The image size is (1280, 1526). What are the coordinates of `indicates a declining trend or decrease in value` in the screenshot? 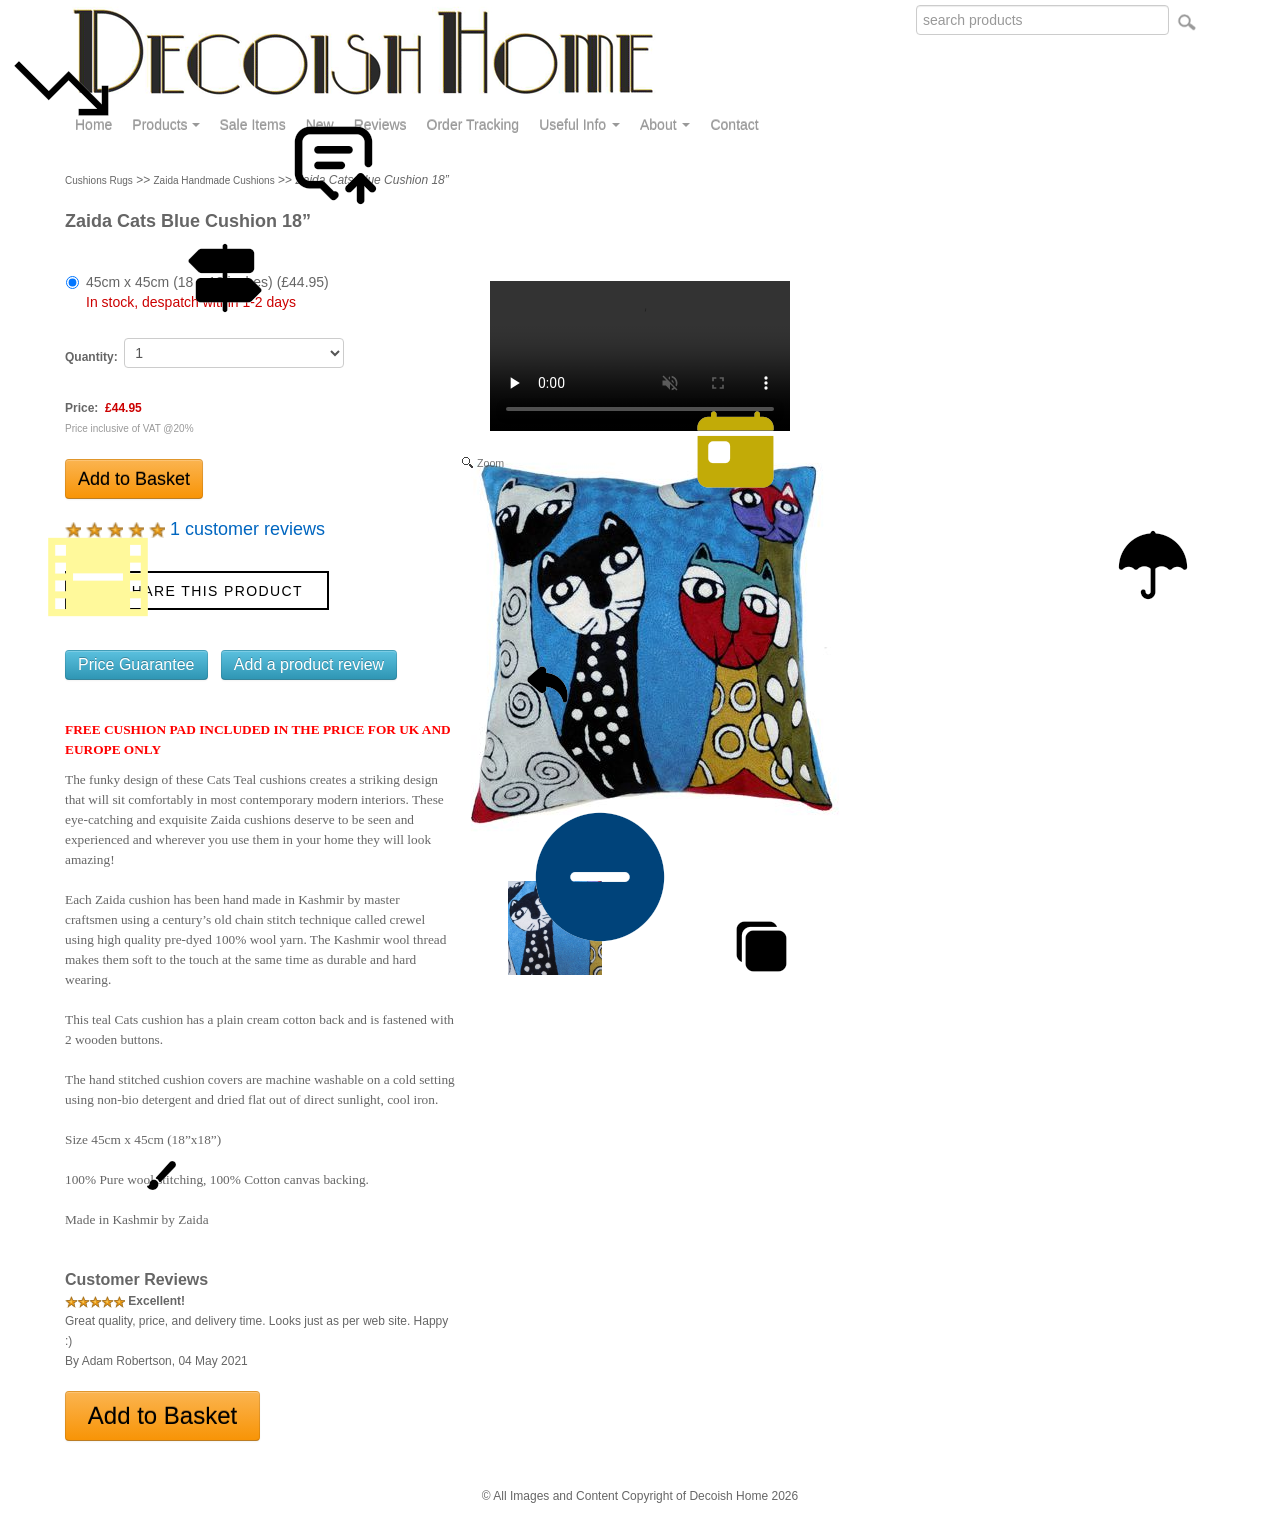 It's located at (62, 89).